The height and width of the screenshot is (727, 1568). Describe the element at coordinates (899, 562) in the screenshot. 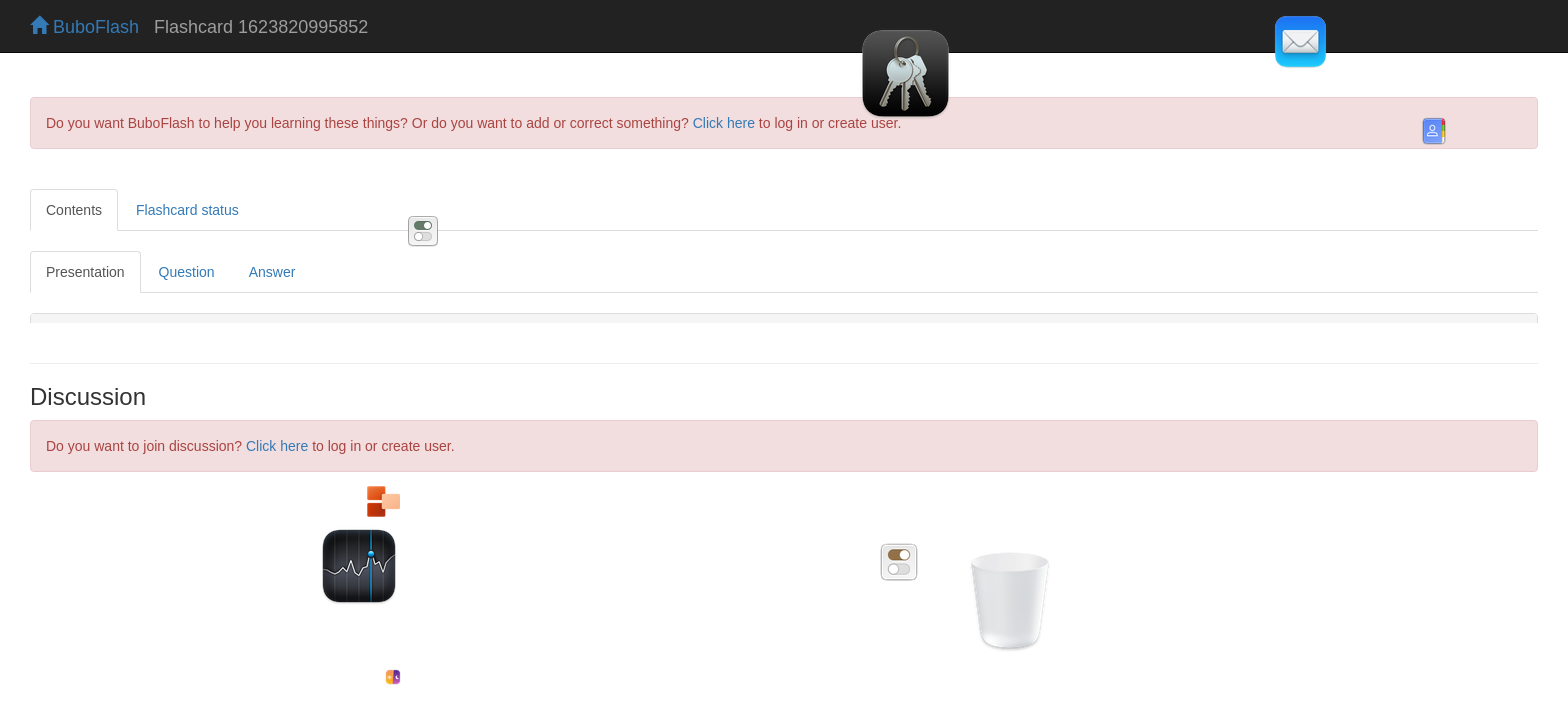

I see `open gnome tweaks to customize system settings` at that location.